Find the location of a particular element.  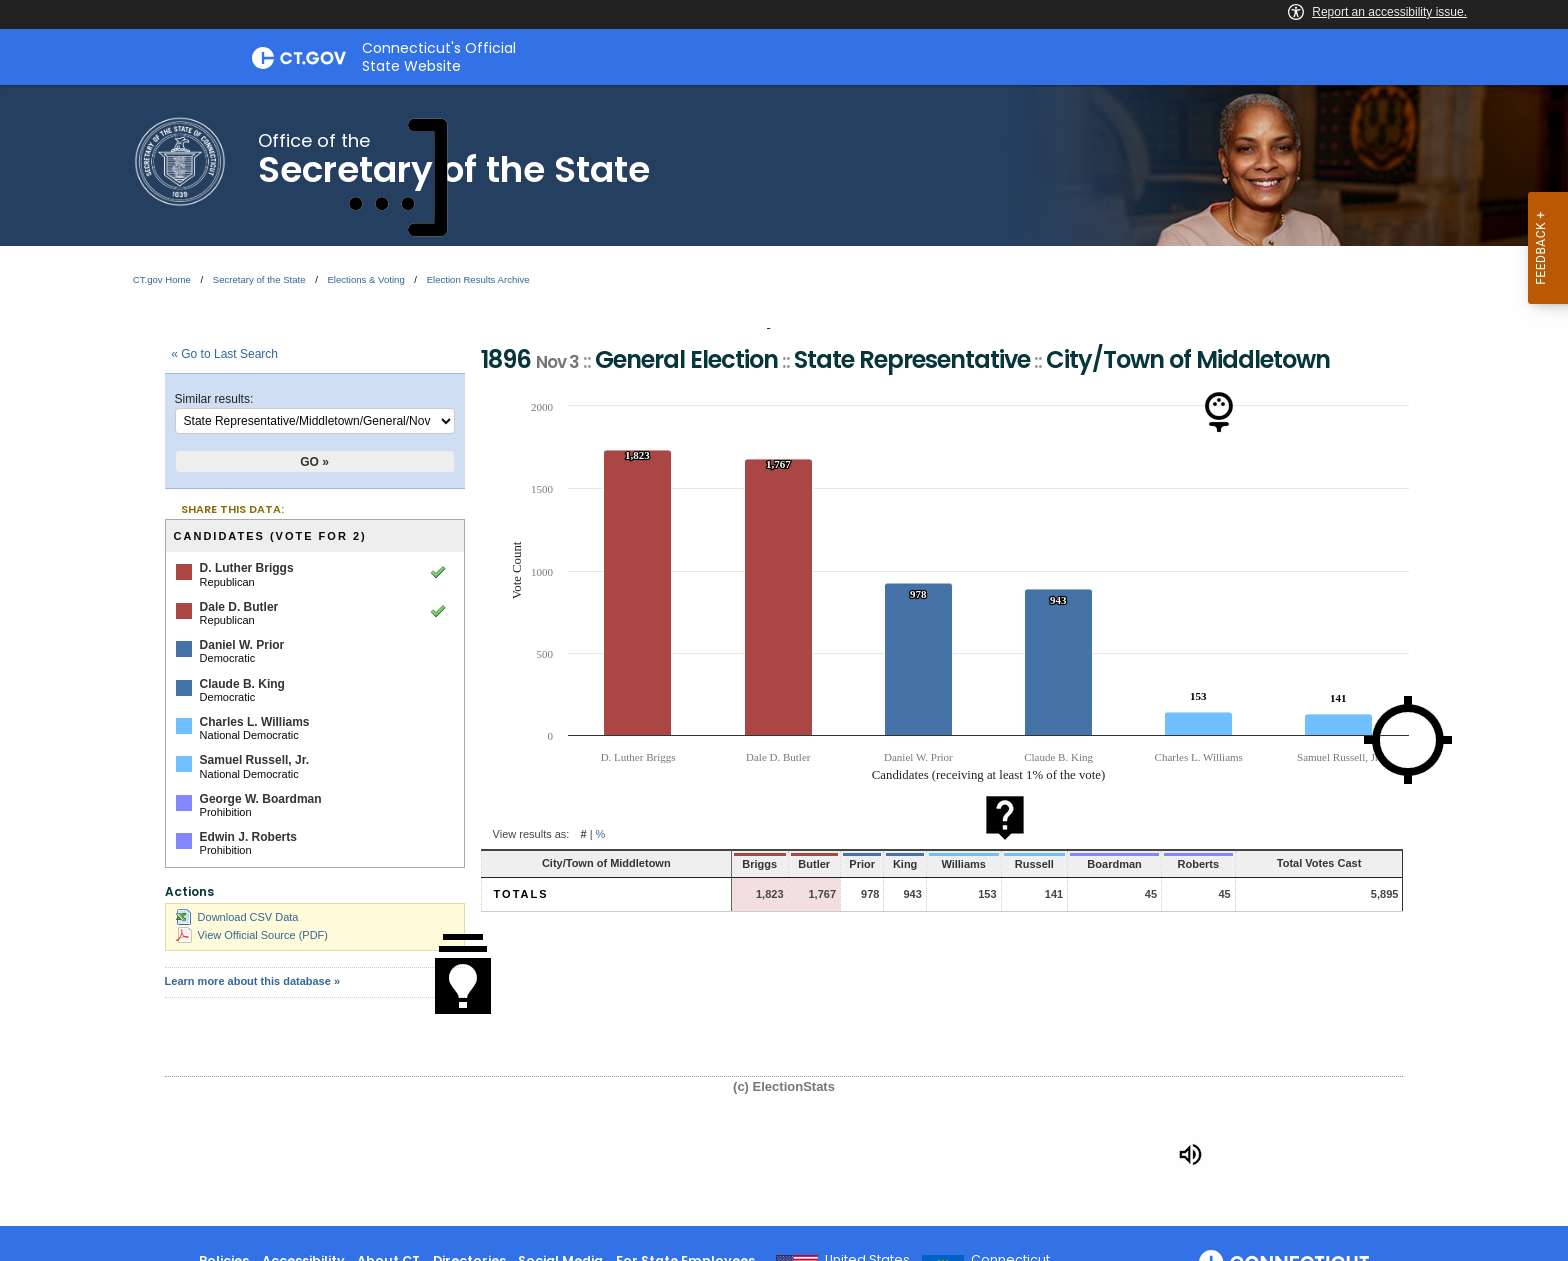

GPS signal is searching or not yet locked is located at coordinates (1408, 740).